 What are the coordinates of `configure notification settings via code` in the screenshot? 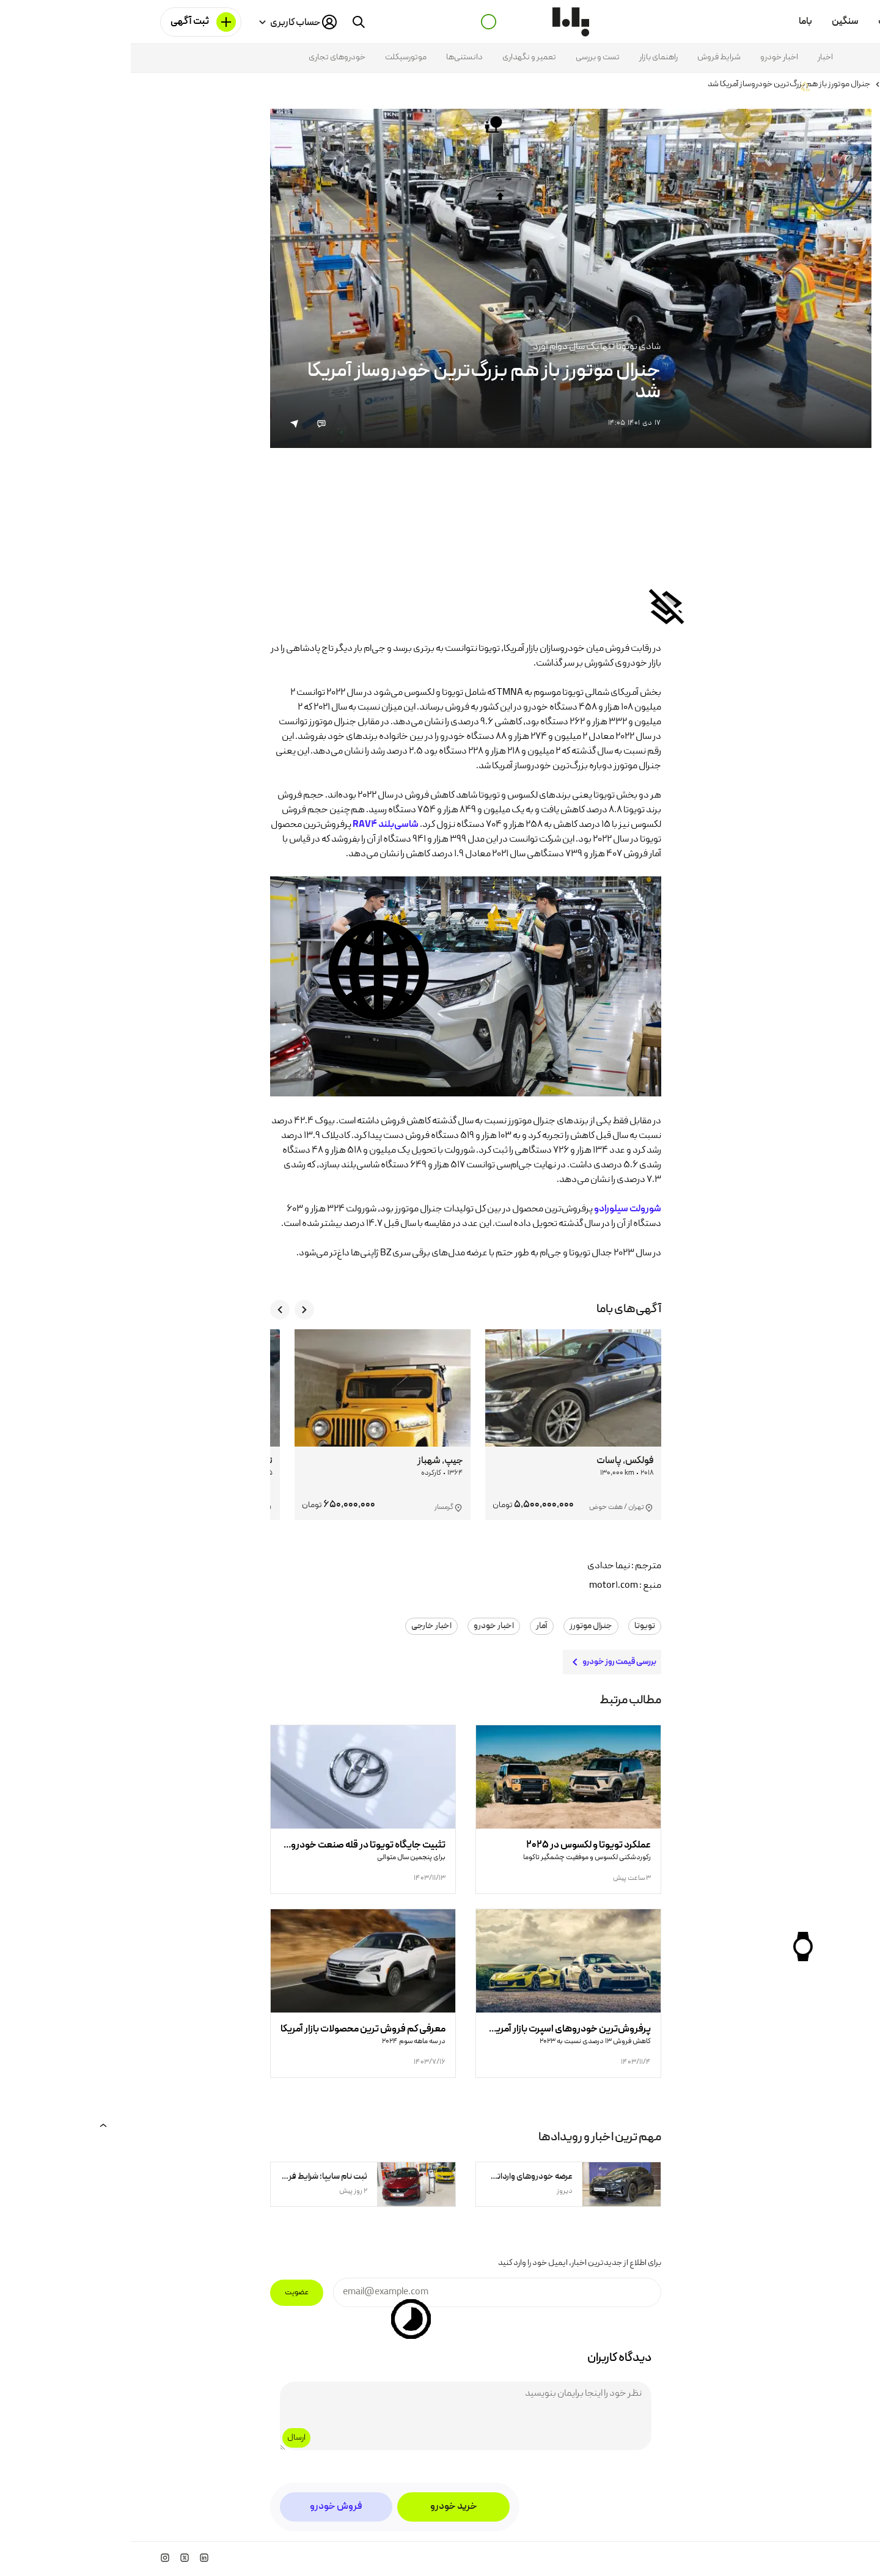 It's located at (805, 87).